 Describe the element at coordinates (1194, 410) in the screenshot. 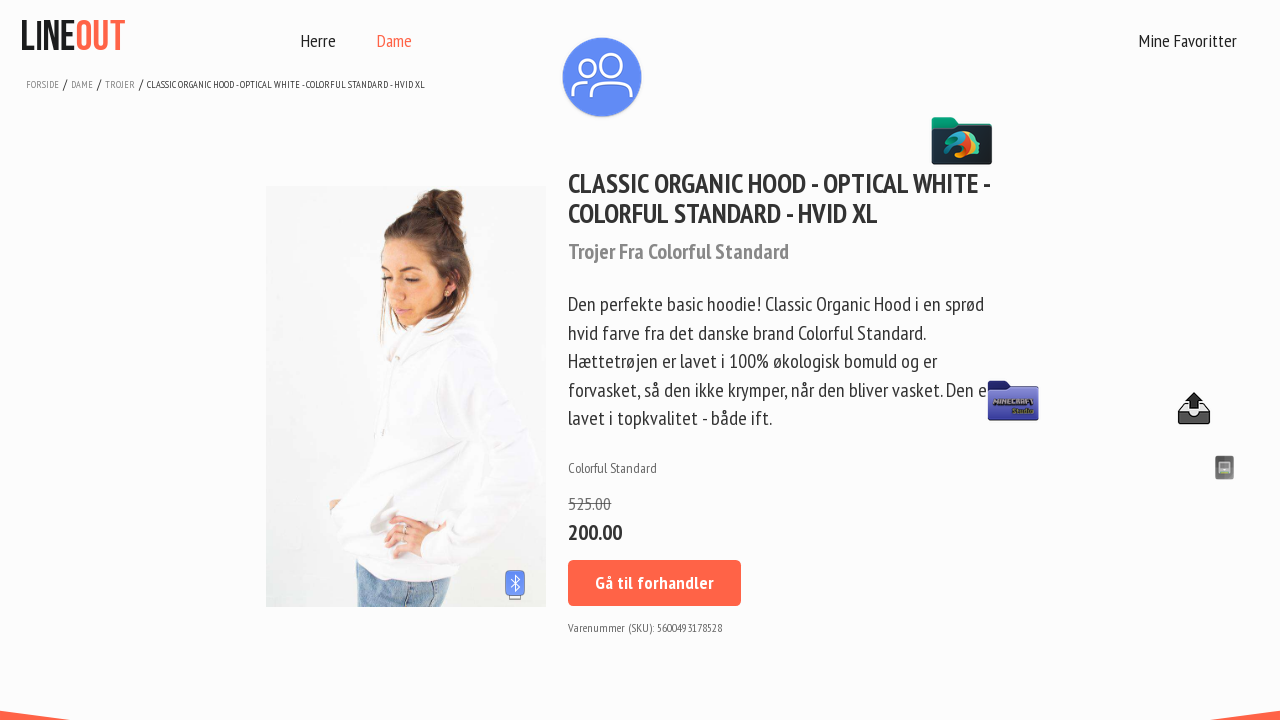

I see `view outgoing mail in your outbox` at that location.